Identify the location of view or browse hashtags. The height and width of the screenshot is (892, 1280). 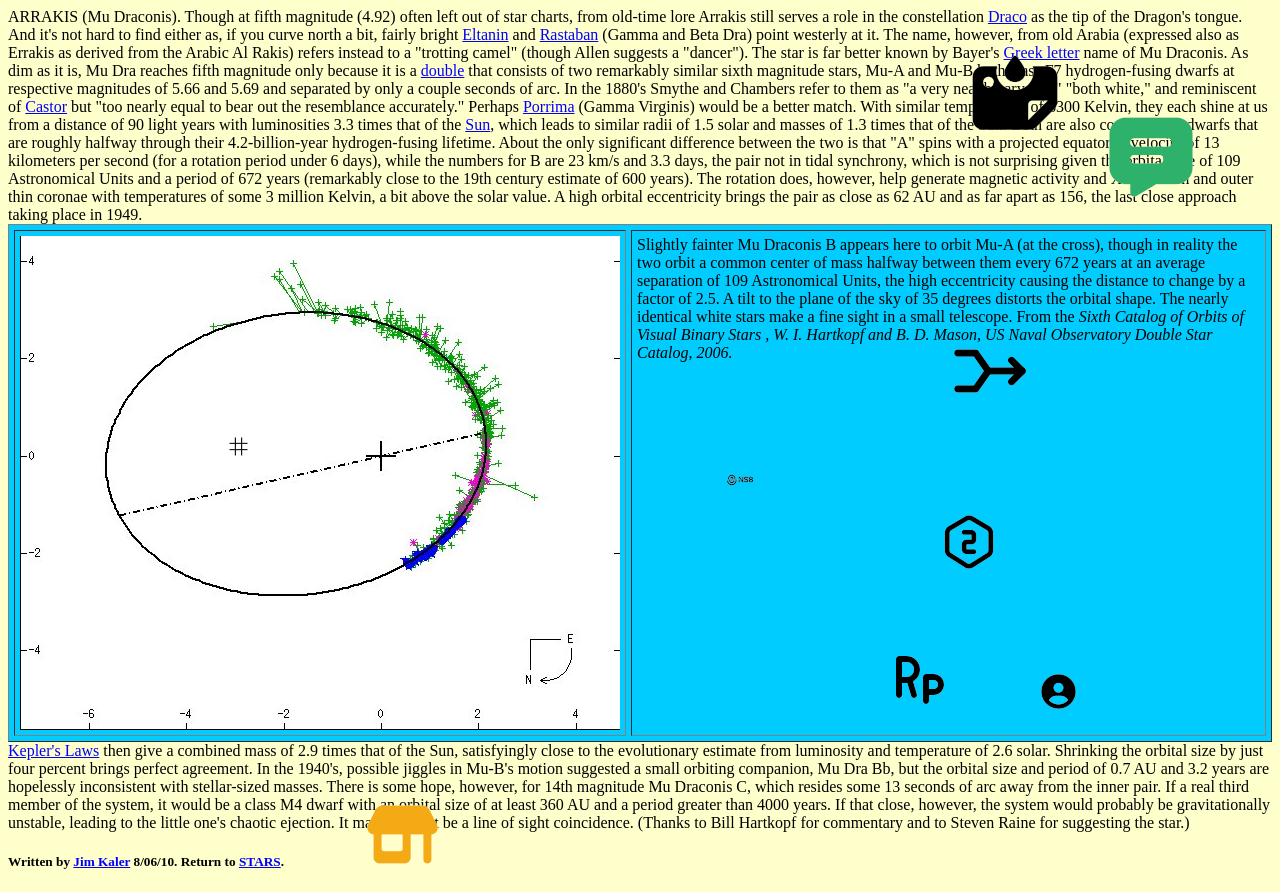
(238, 446).